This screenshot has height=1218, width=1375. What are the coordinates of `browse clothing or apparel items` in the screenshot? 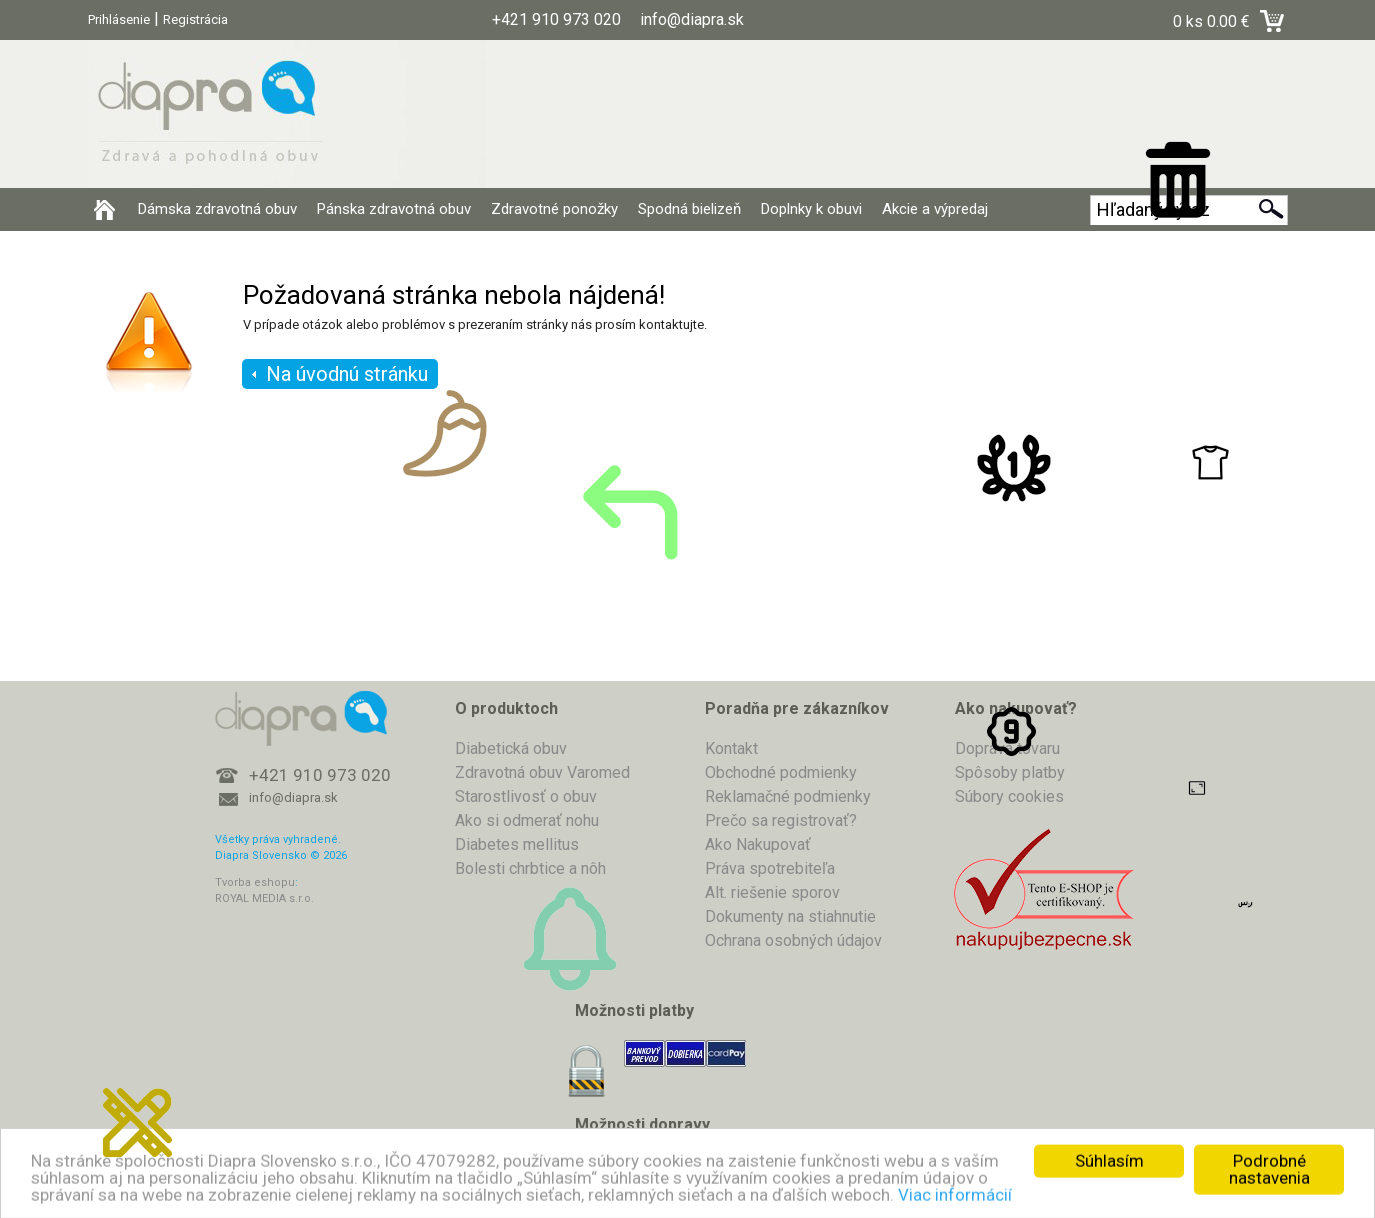 It's located at (1210, 462).